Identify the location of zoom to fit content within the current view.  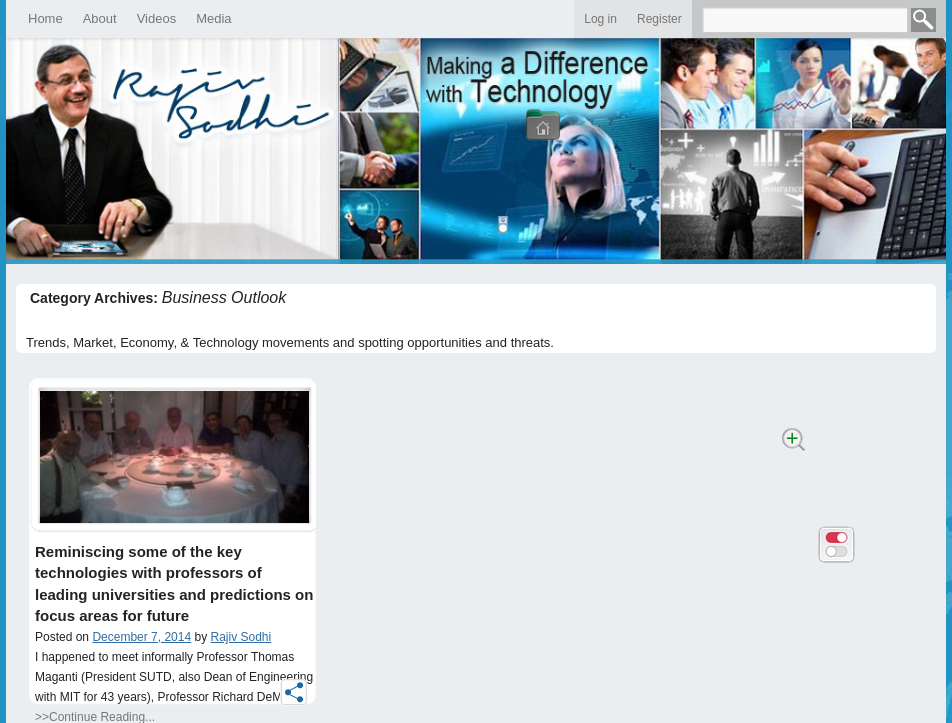
(793, 439).